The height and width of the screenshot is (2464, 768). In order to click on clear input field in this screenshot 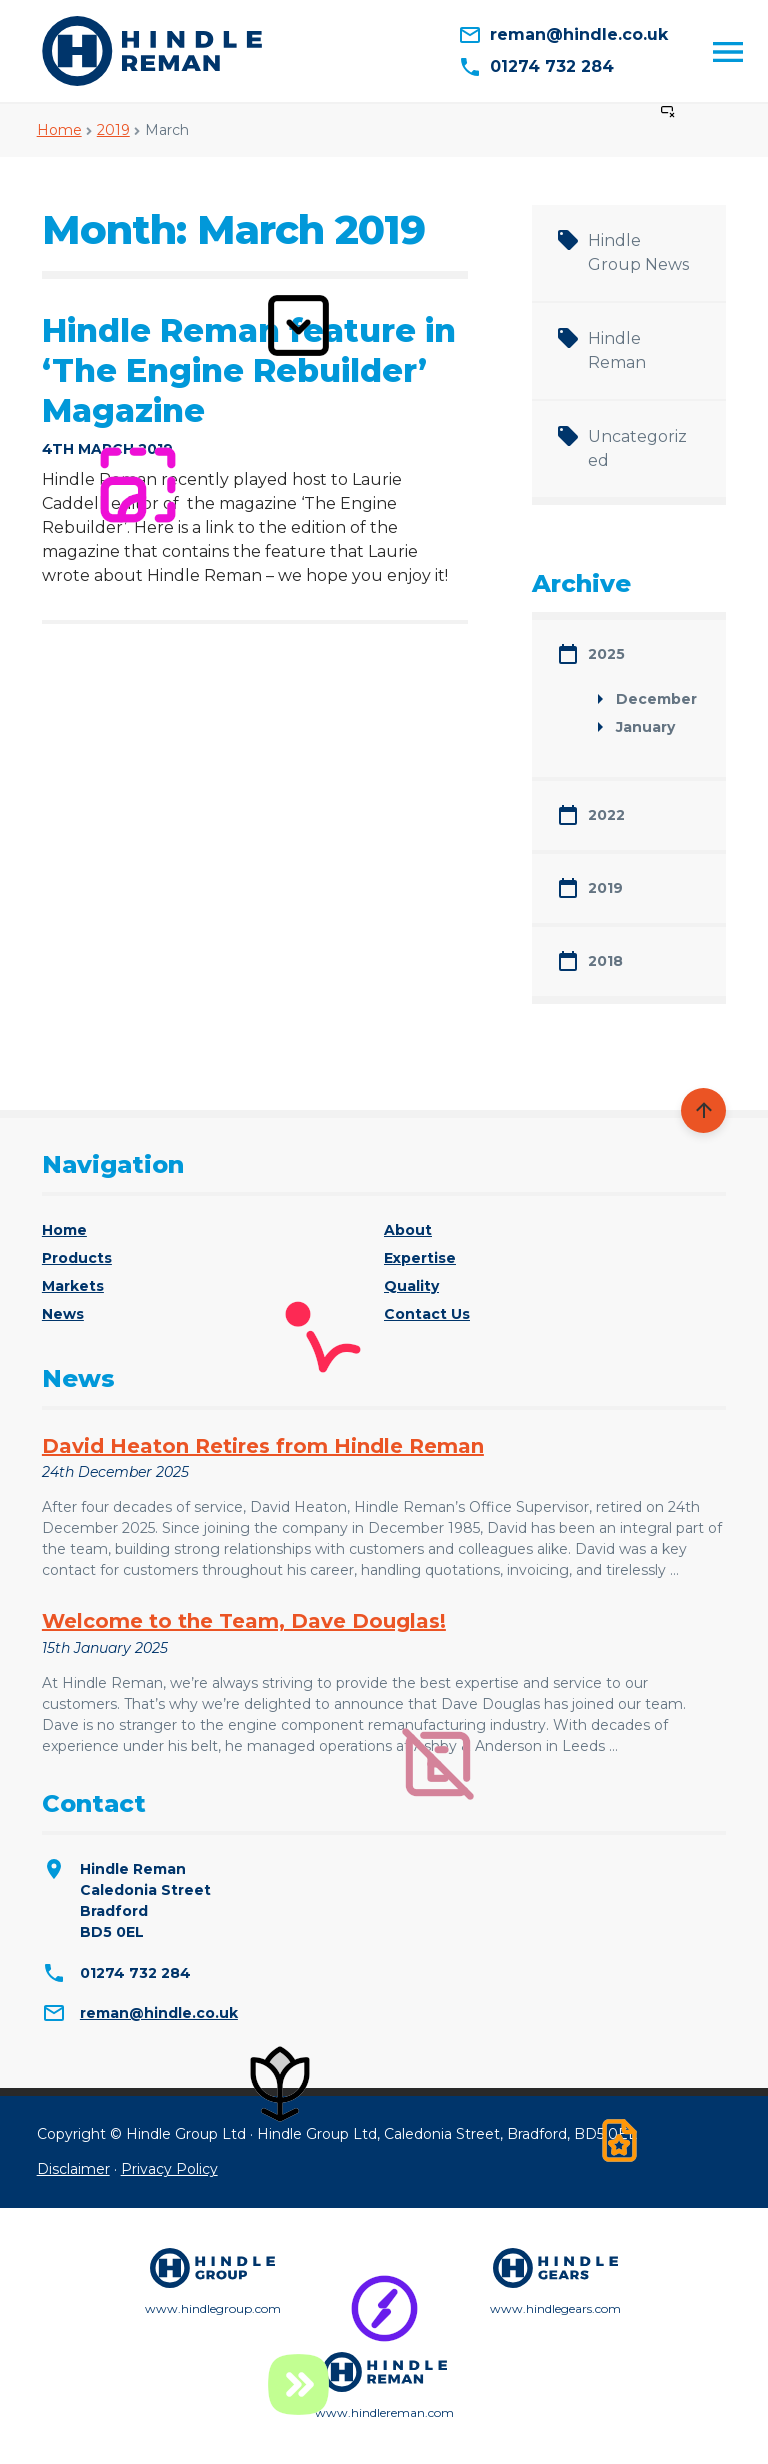, I will do `click(667, 110)`.